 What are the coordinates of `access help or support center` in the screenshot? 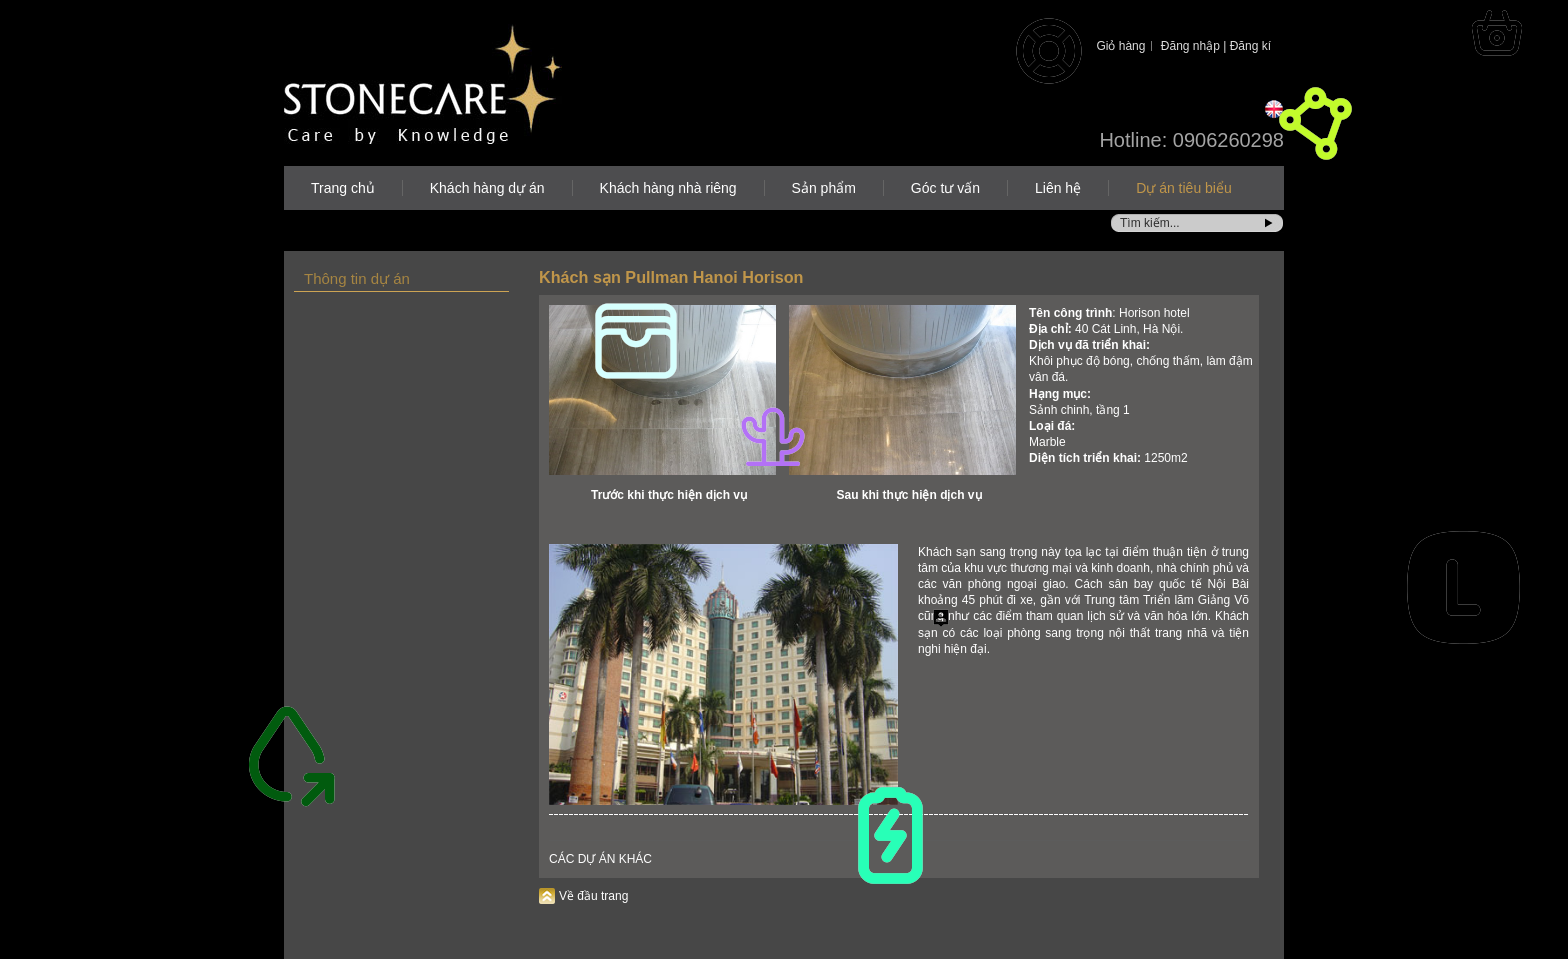 It's located at (1049, 51).